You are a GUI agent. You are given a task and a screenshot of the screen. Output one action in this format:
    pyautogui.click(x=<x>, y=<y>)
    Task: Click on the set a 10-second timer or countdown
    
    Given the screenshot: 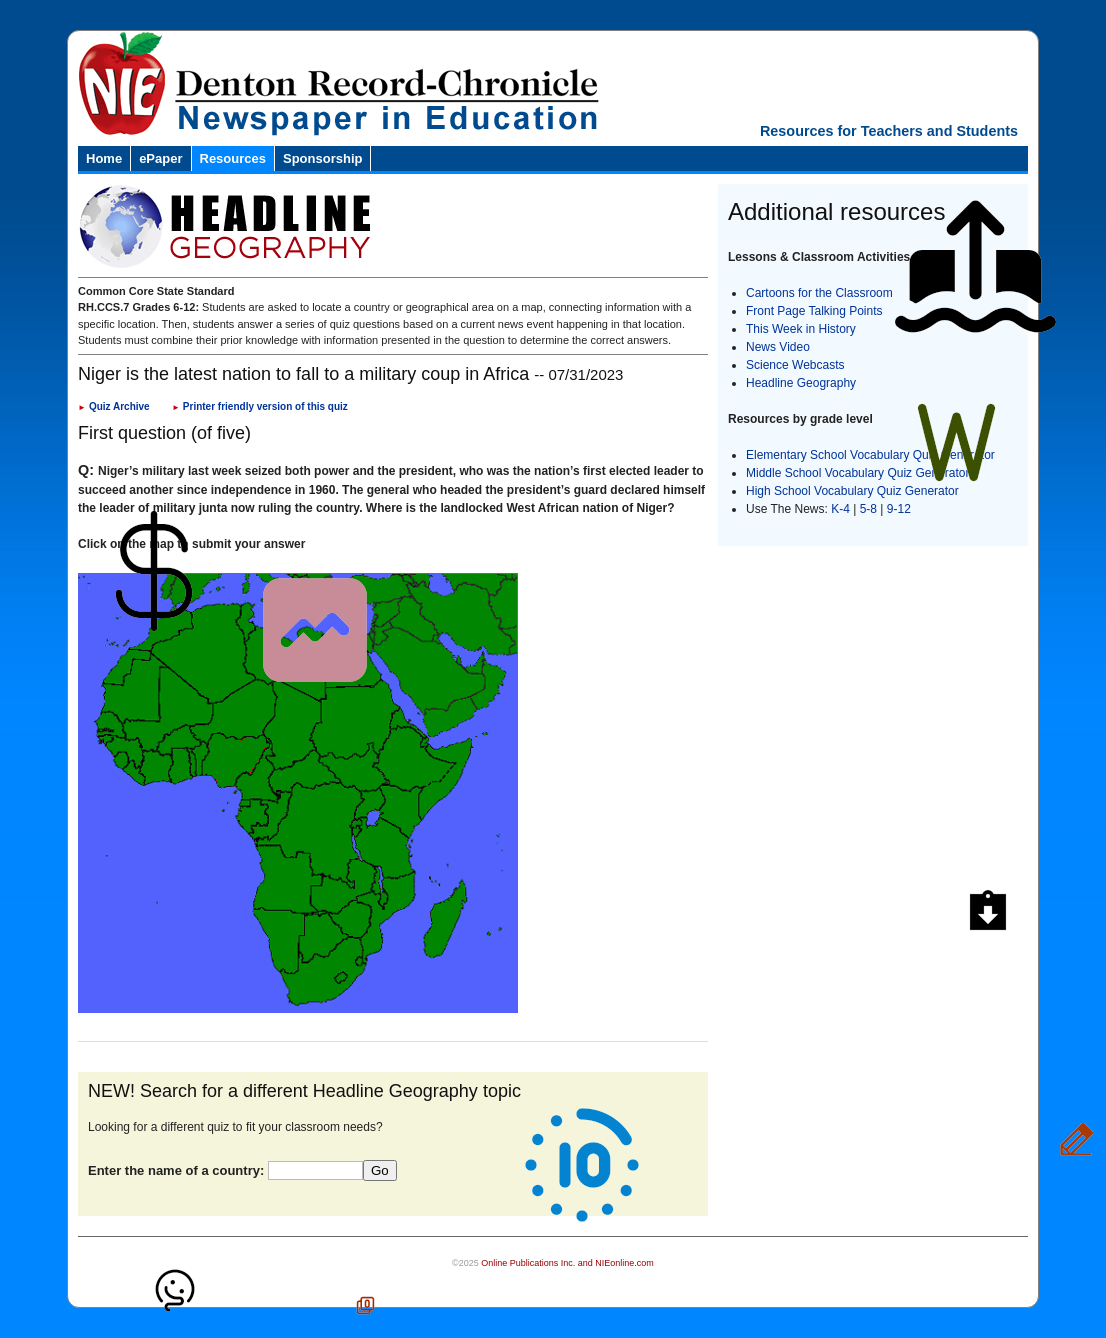 What is the action you would take?
    pyautogui.click(x=582, y=1165)
    